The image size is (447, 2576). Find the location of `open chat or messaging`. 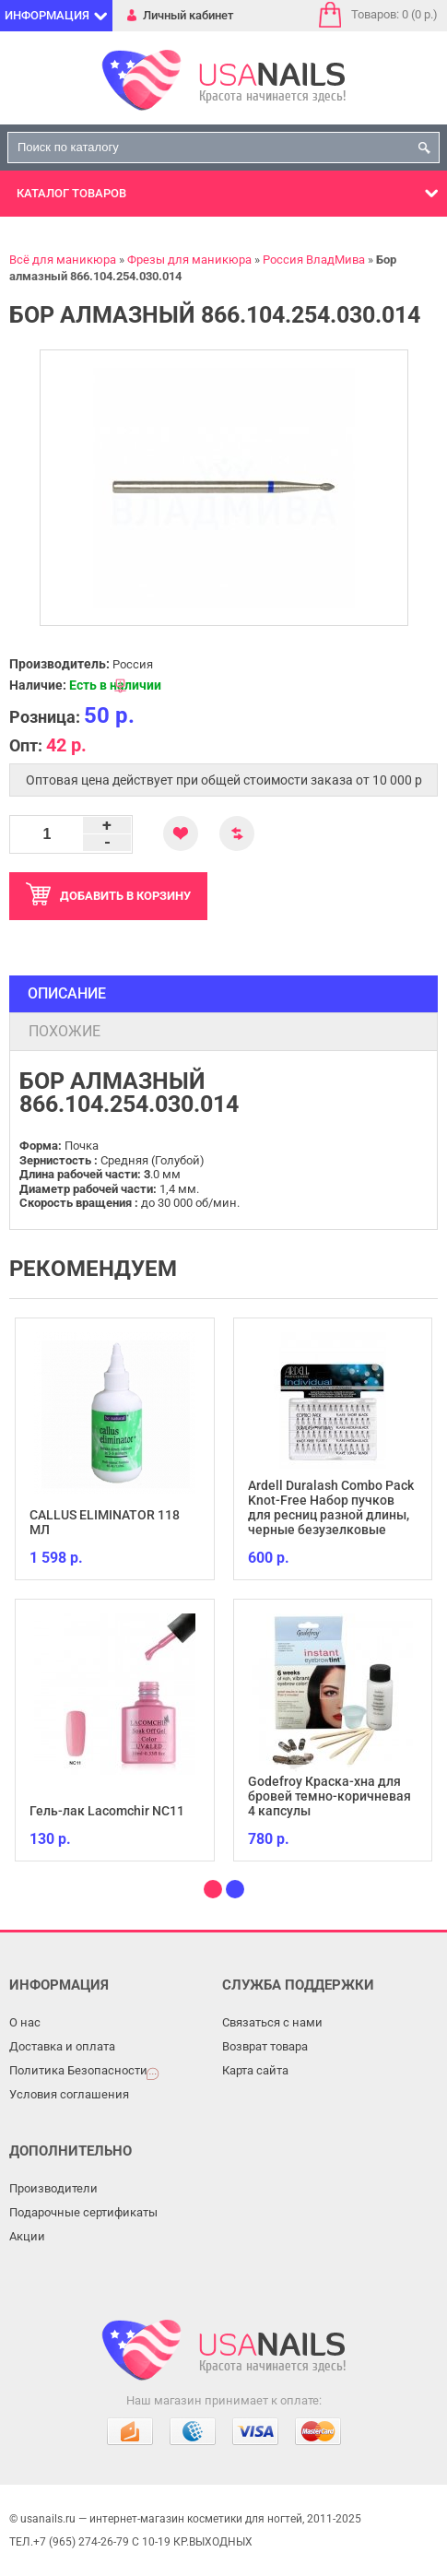

open chat or messaging is located at coordinates (152, 2074).